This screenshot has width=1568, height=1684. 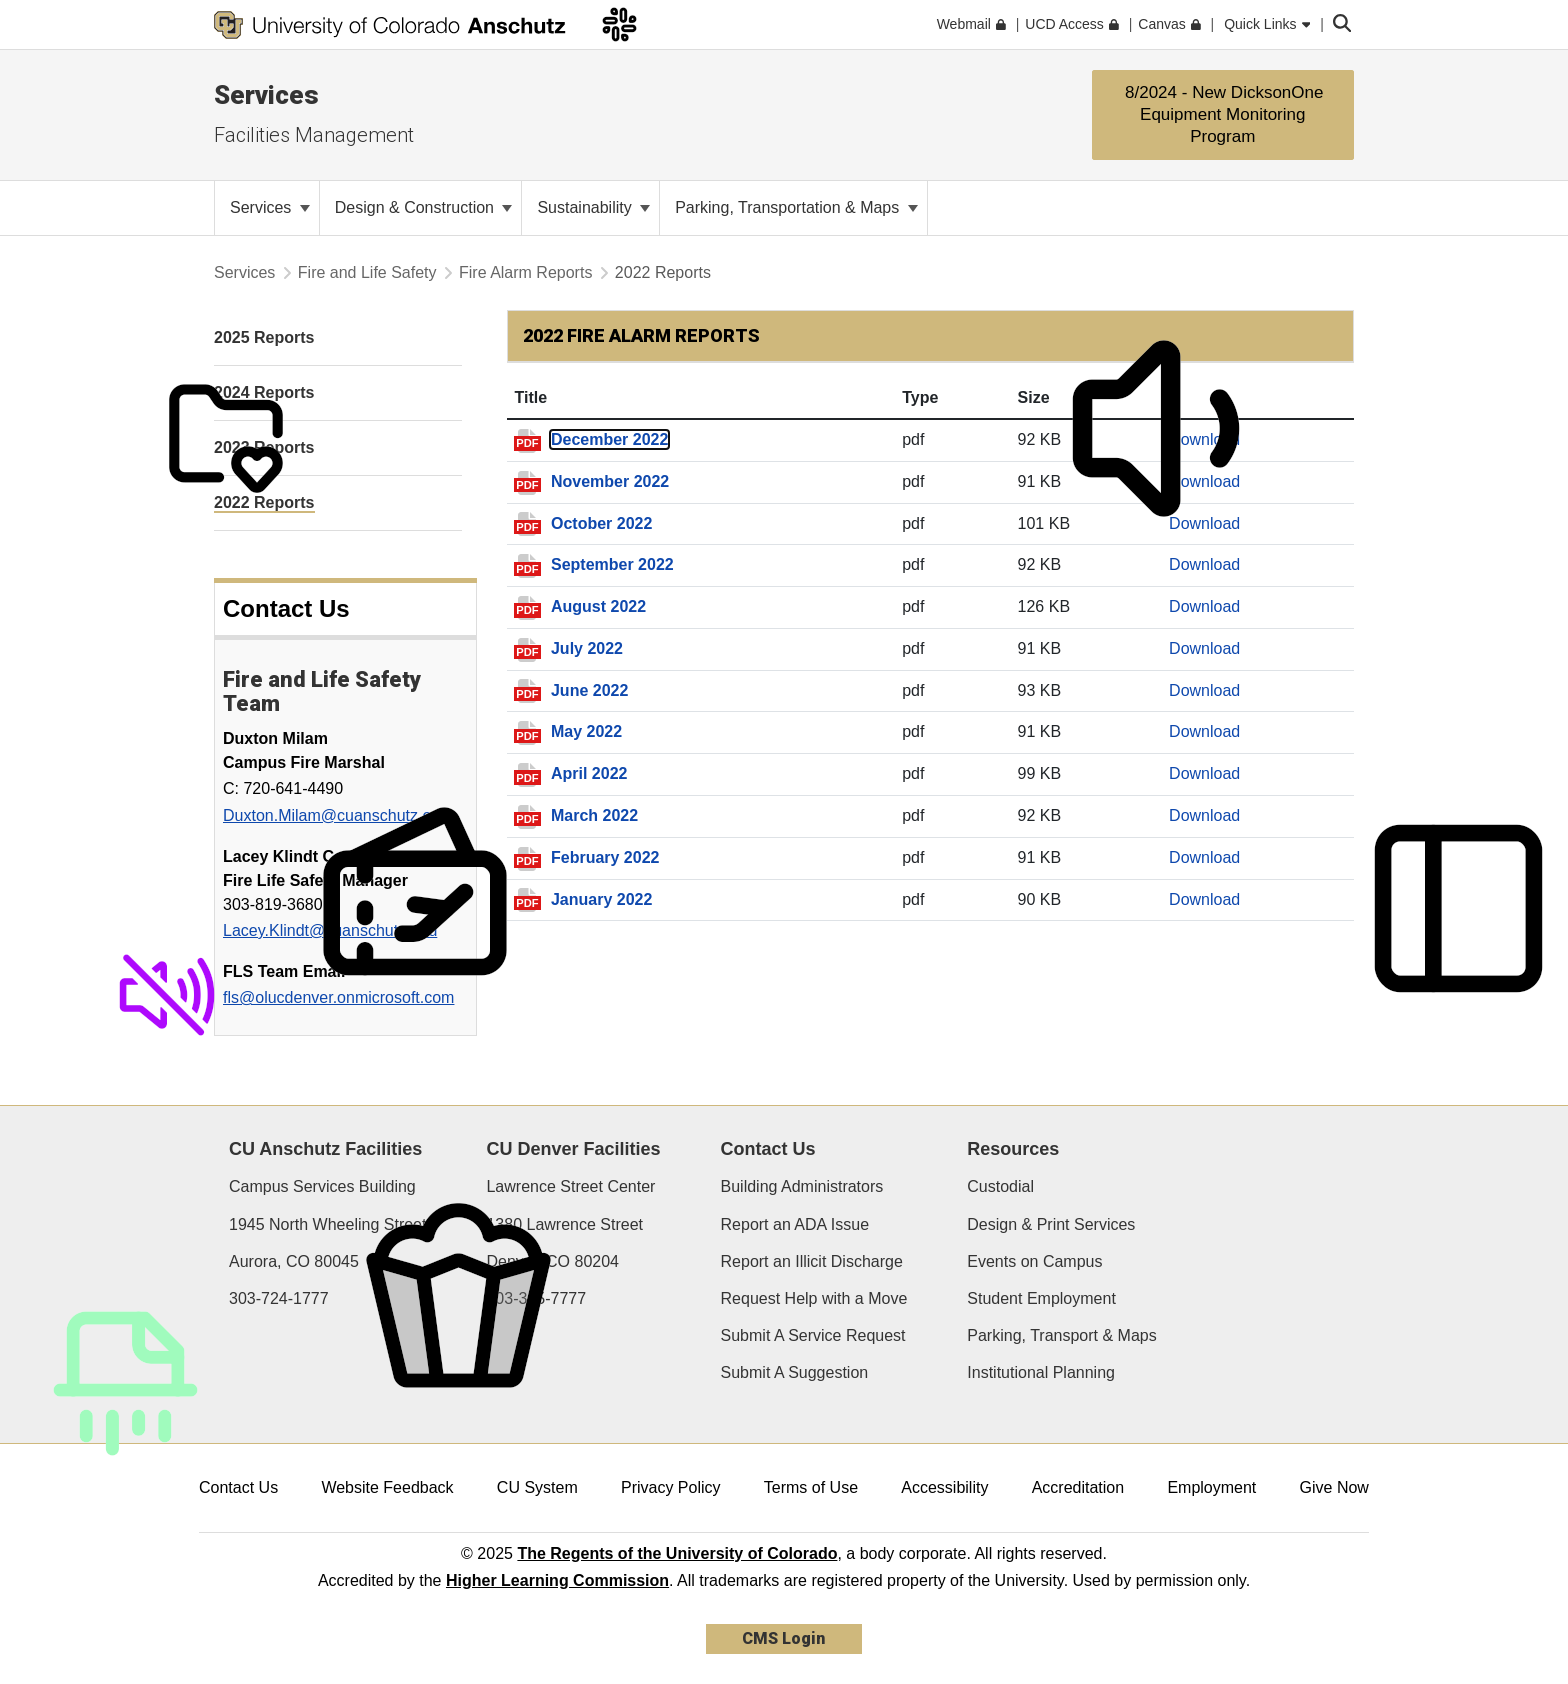 I want to click on access your favorites folder, so click(x=226, y=436).